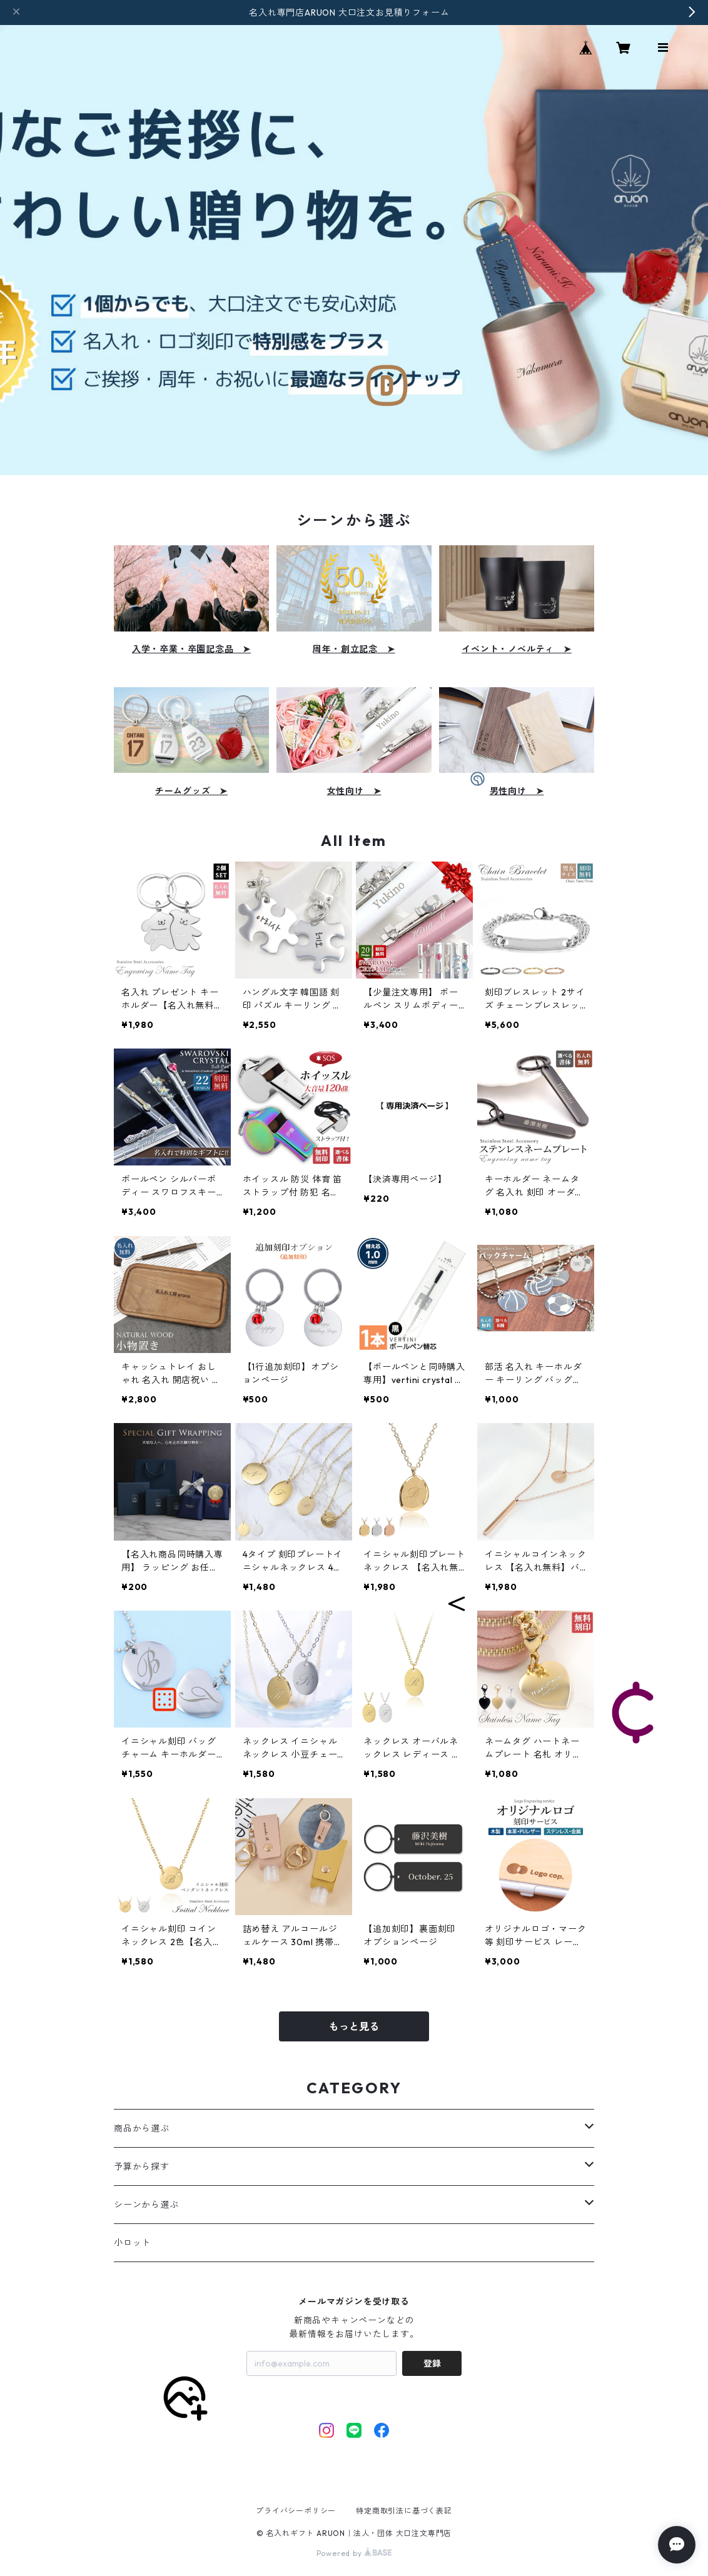 The image size is (708, 2576). What do you see at coordinates (457, 1604) in the screenshot?
I see `less than comparison operator` at bounding box center [457, 1604].